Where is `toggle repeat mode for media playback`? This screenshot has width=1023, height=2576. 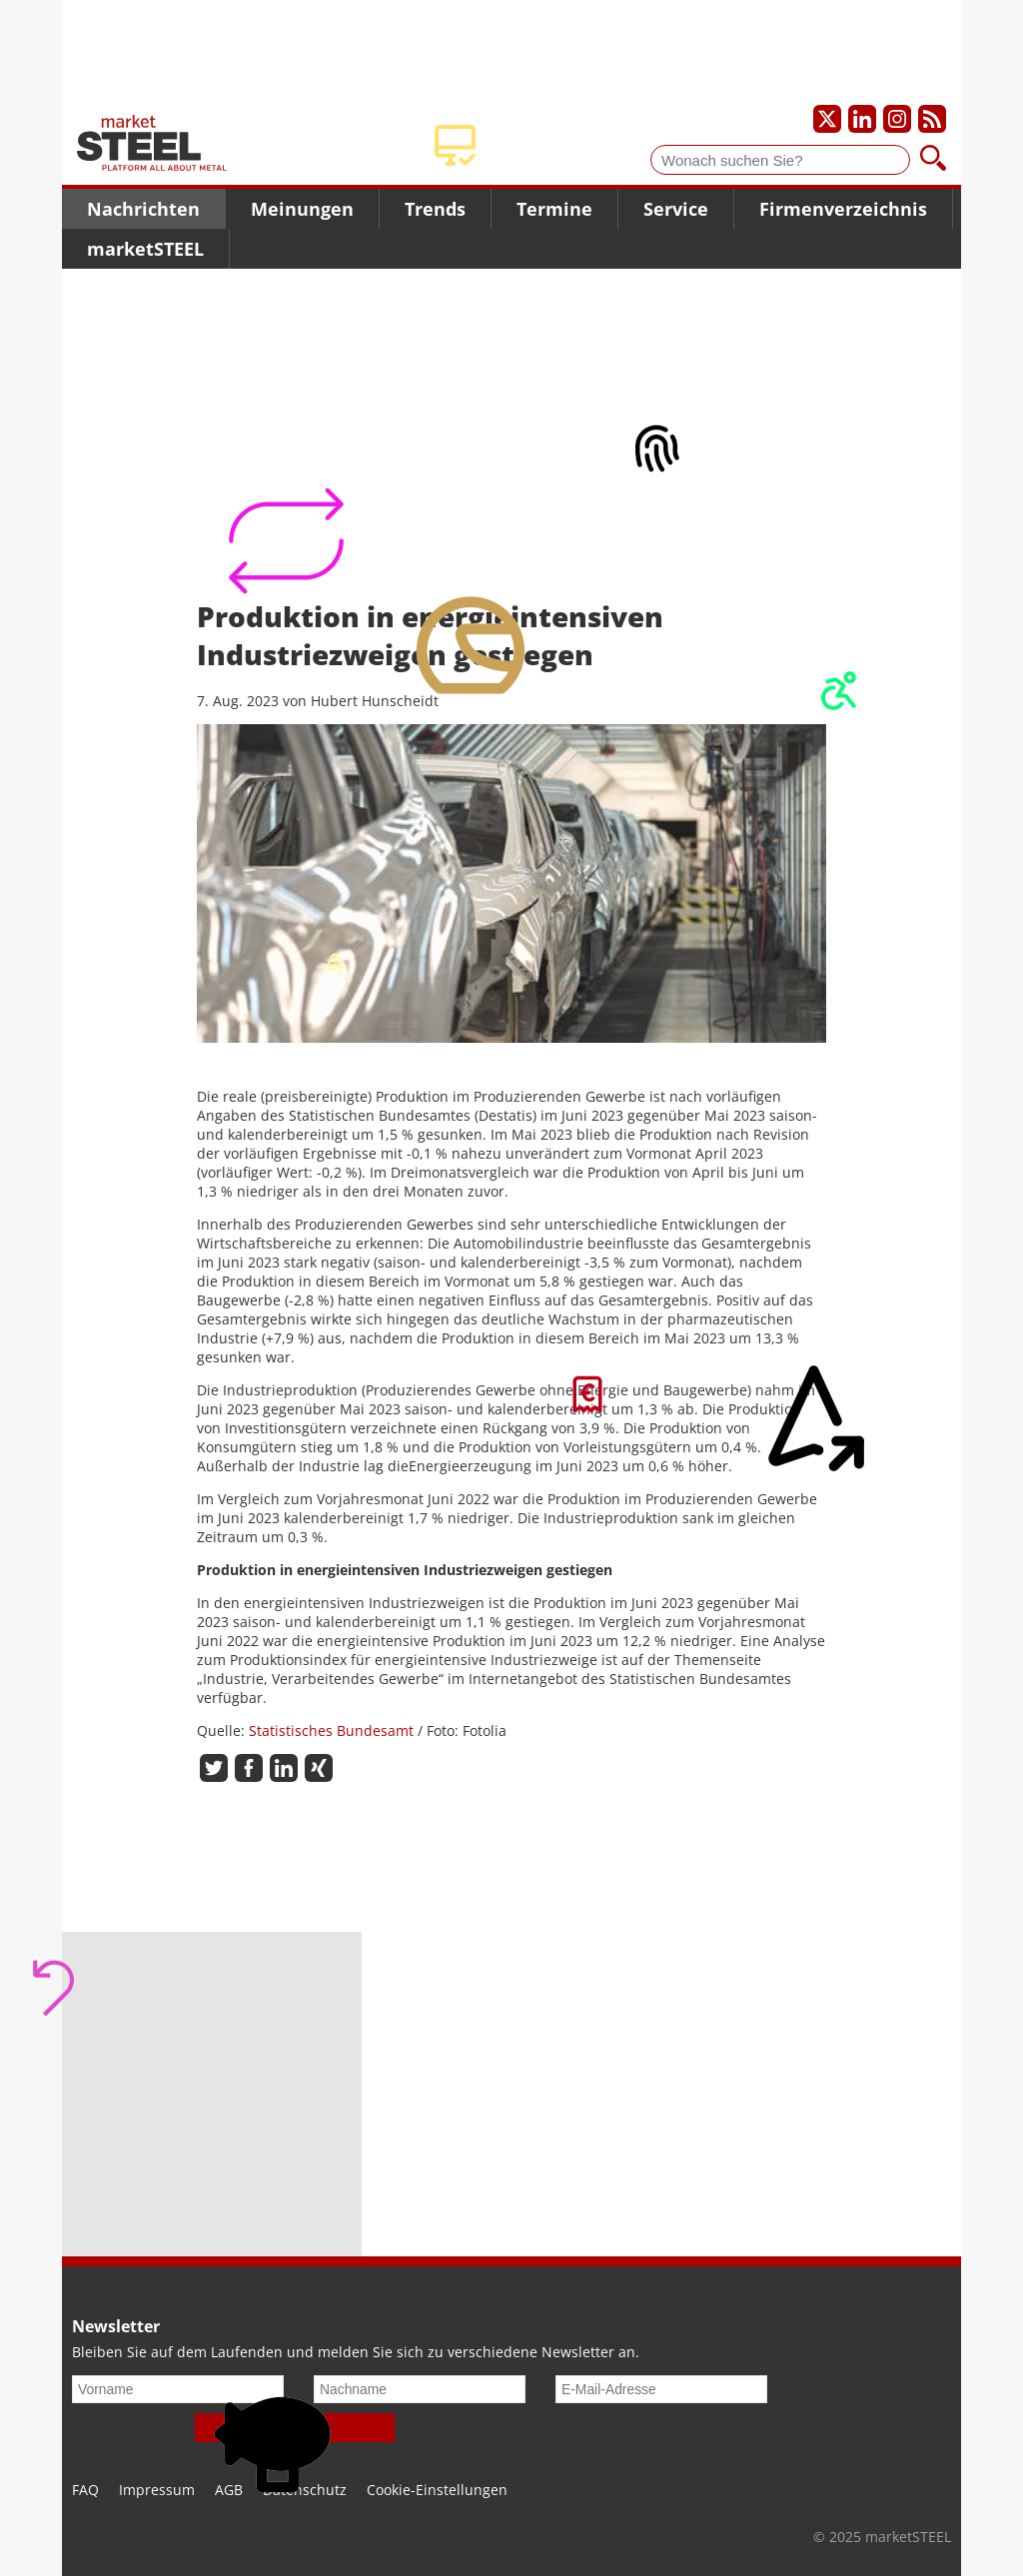
toggle repeat mode for media playback is located at coordinates (286, 540).